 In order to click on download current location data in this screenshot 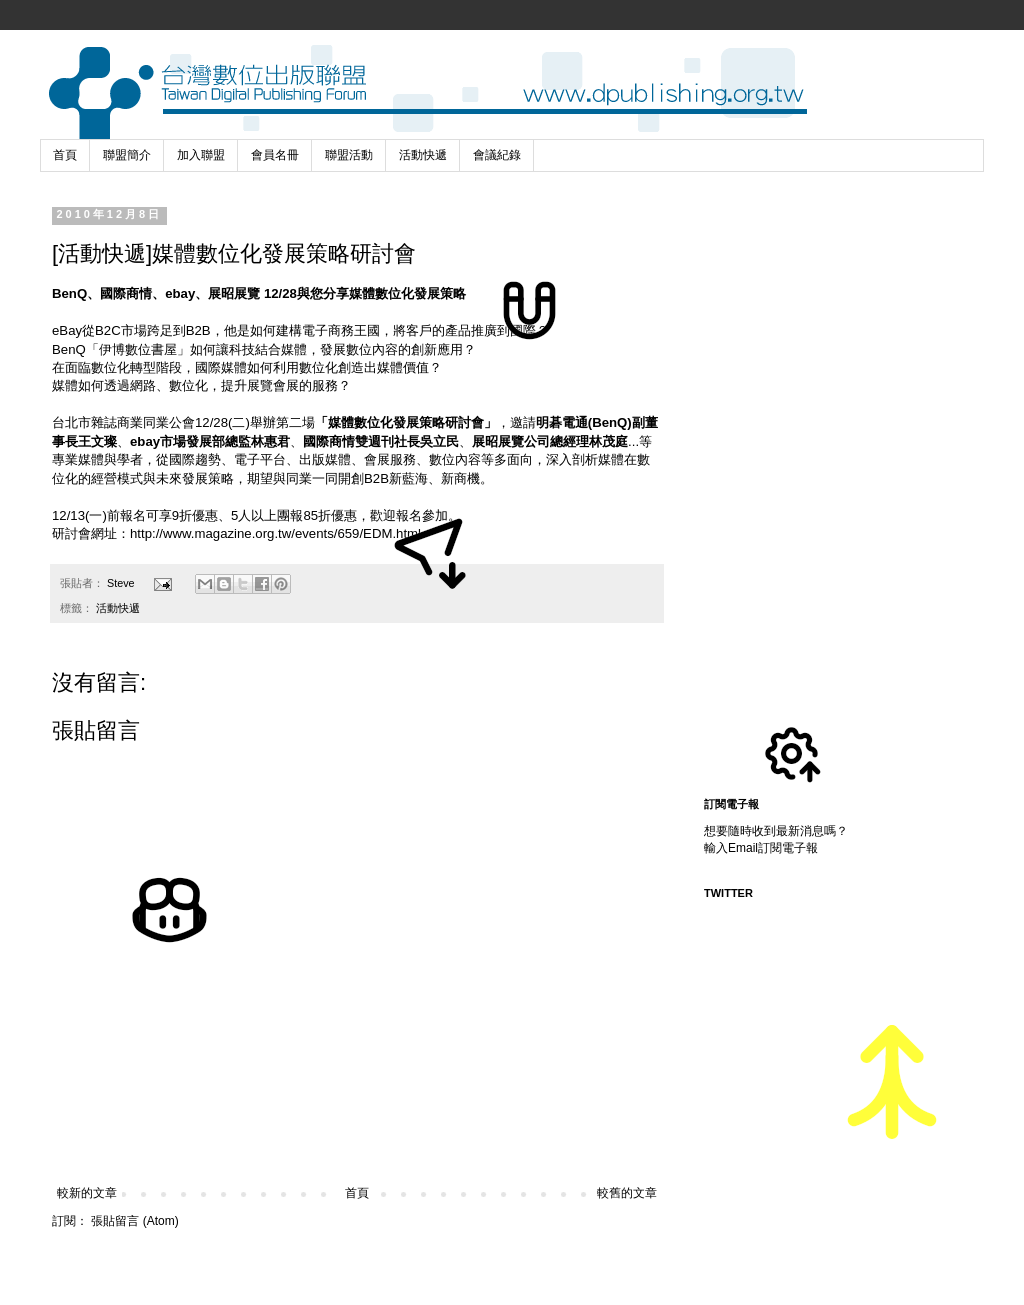, I will do `click(429, 552)`.